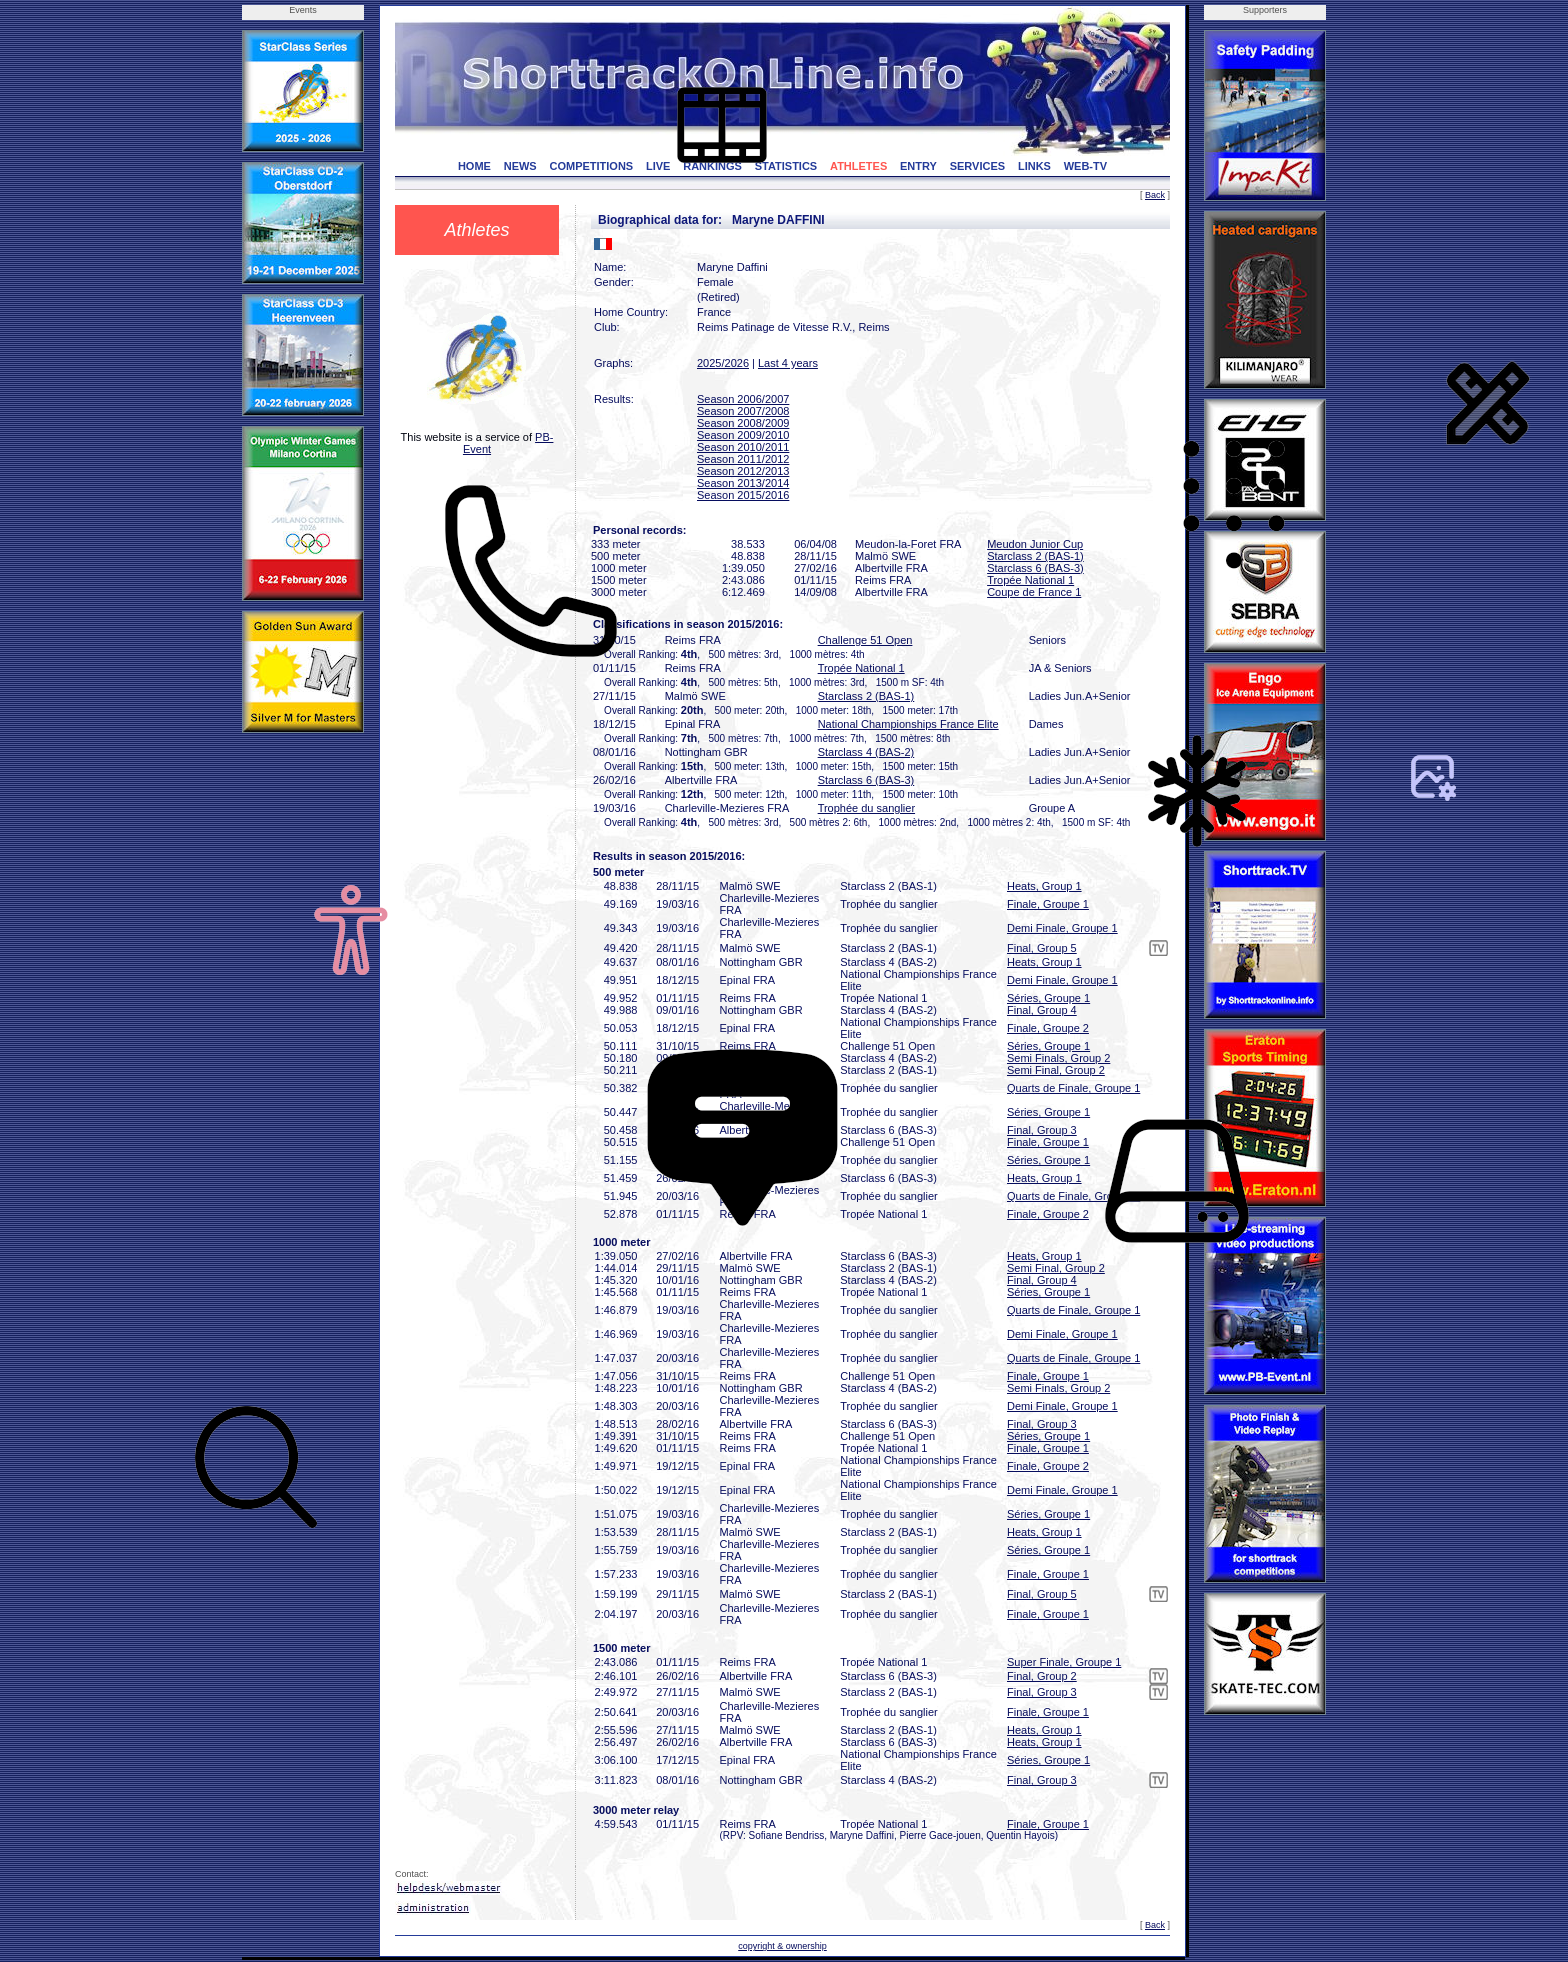 This screenshot has height=1962, width=1568. I want to click on access design tools or editing options, so click(1487, 403).